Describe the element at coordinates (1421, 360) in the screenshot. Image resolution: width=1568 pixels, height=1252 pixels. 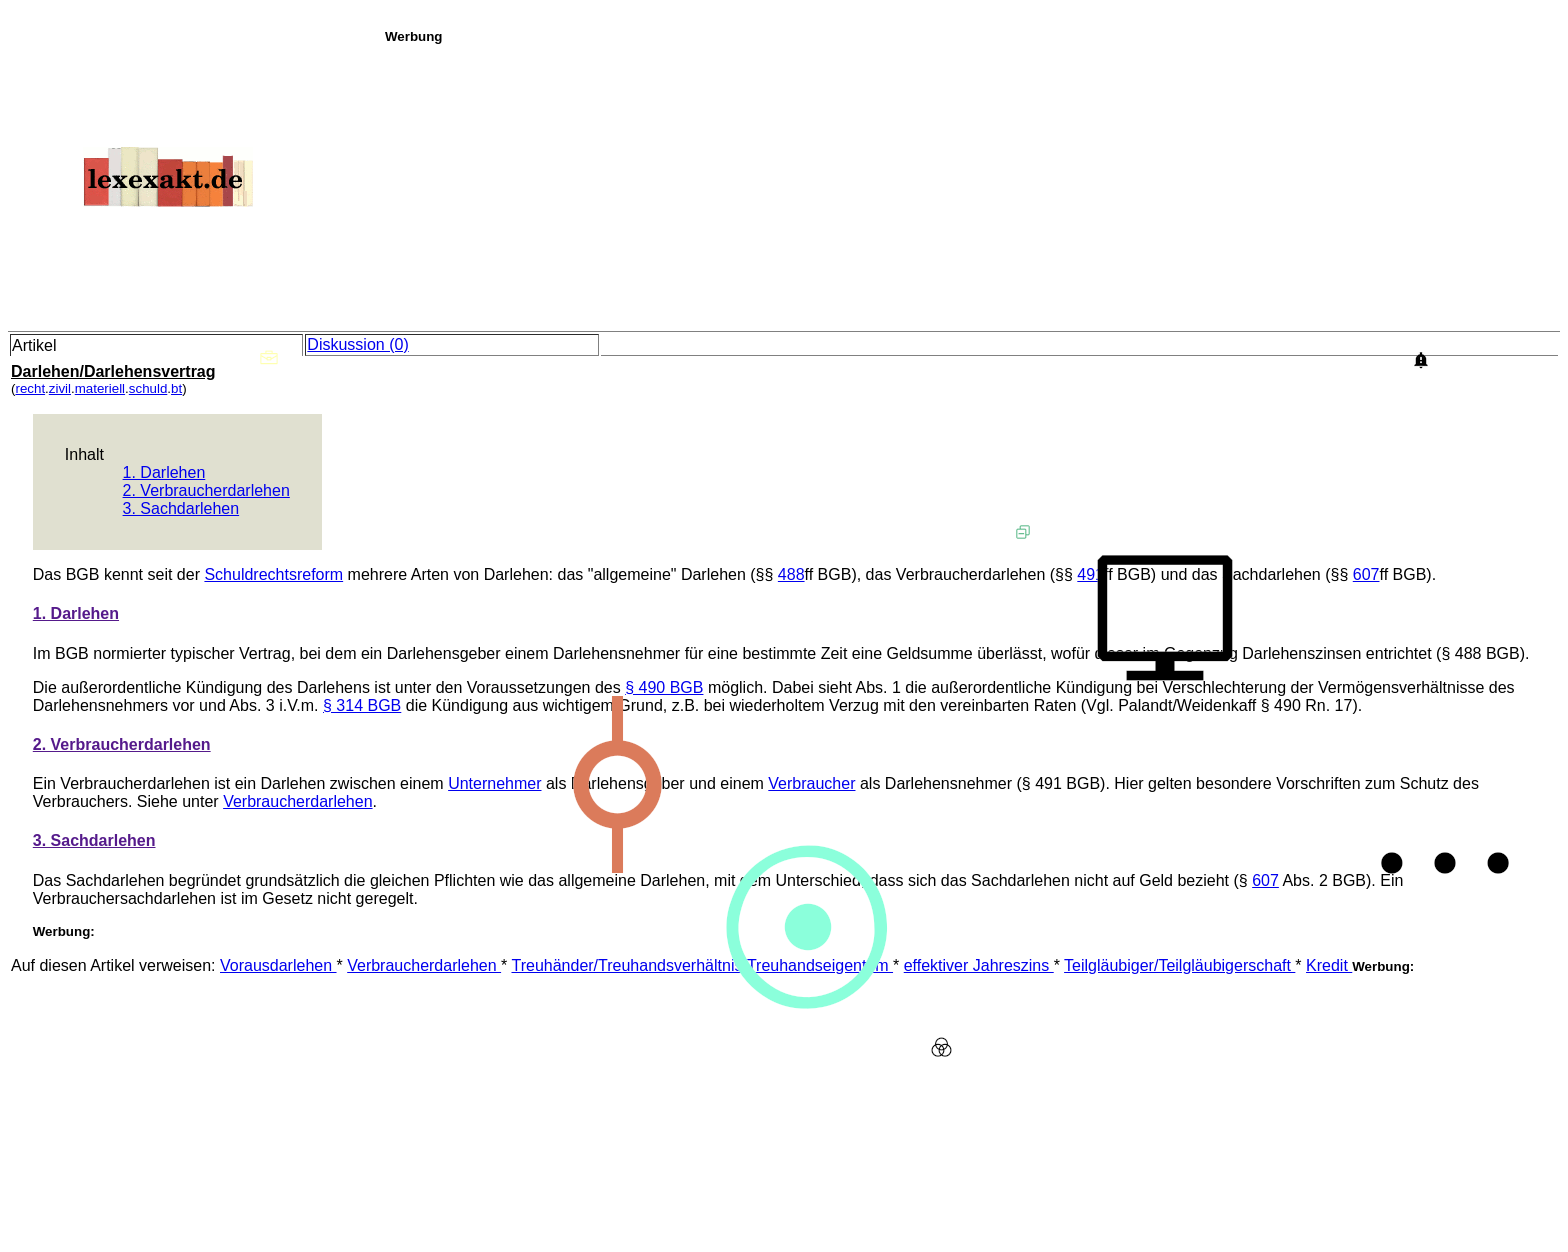
I see `important notification requiring attention` at that location.